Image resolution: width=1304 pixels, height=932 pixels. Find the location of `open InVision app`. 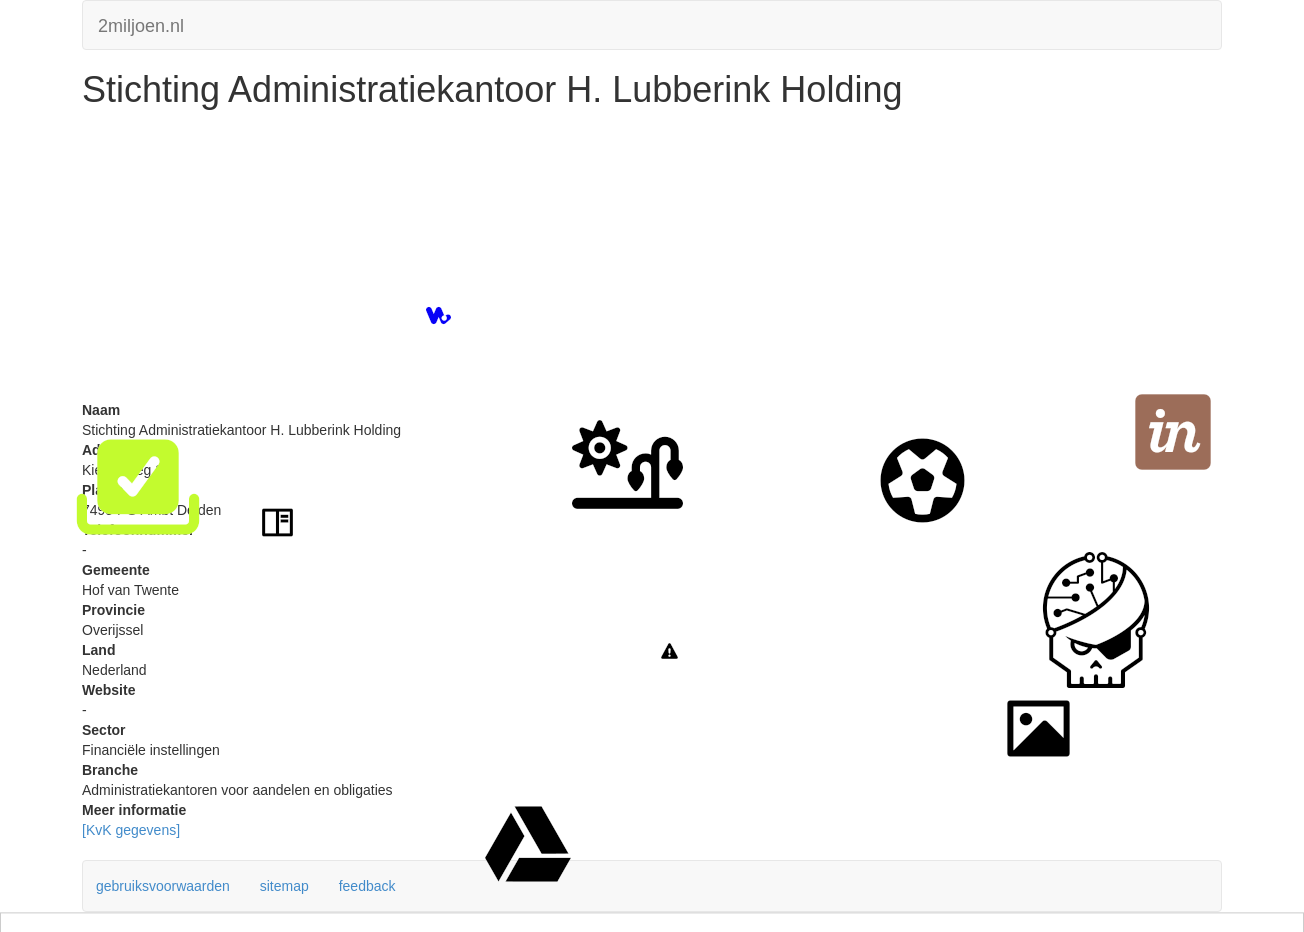

open InVision app is located at coordinates (1173, 432).